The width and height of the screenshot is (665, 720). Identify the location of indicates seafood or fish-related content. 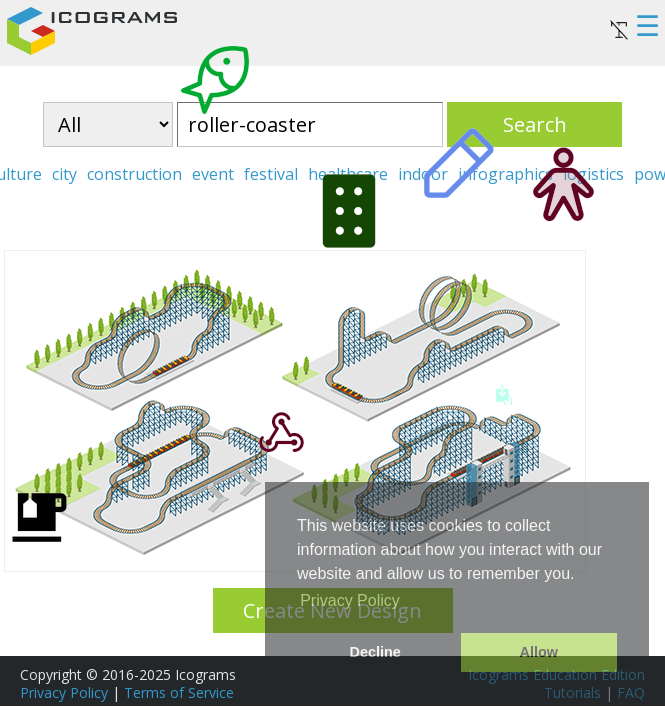
(218, 76).